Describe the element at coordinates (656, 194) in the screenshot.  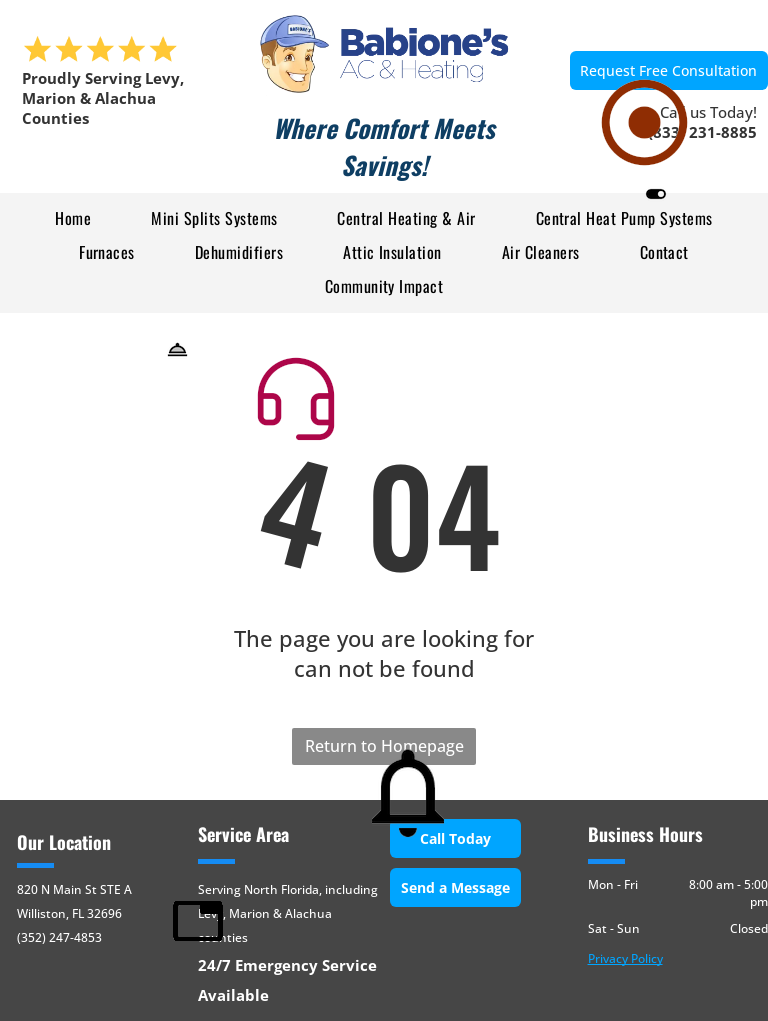
I see `toggle switch in the on/enabled state` at that location.